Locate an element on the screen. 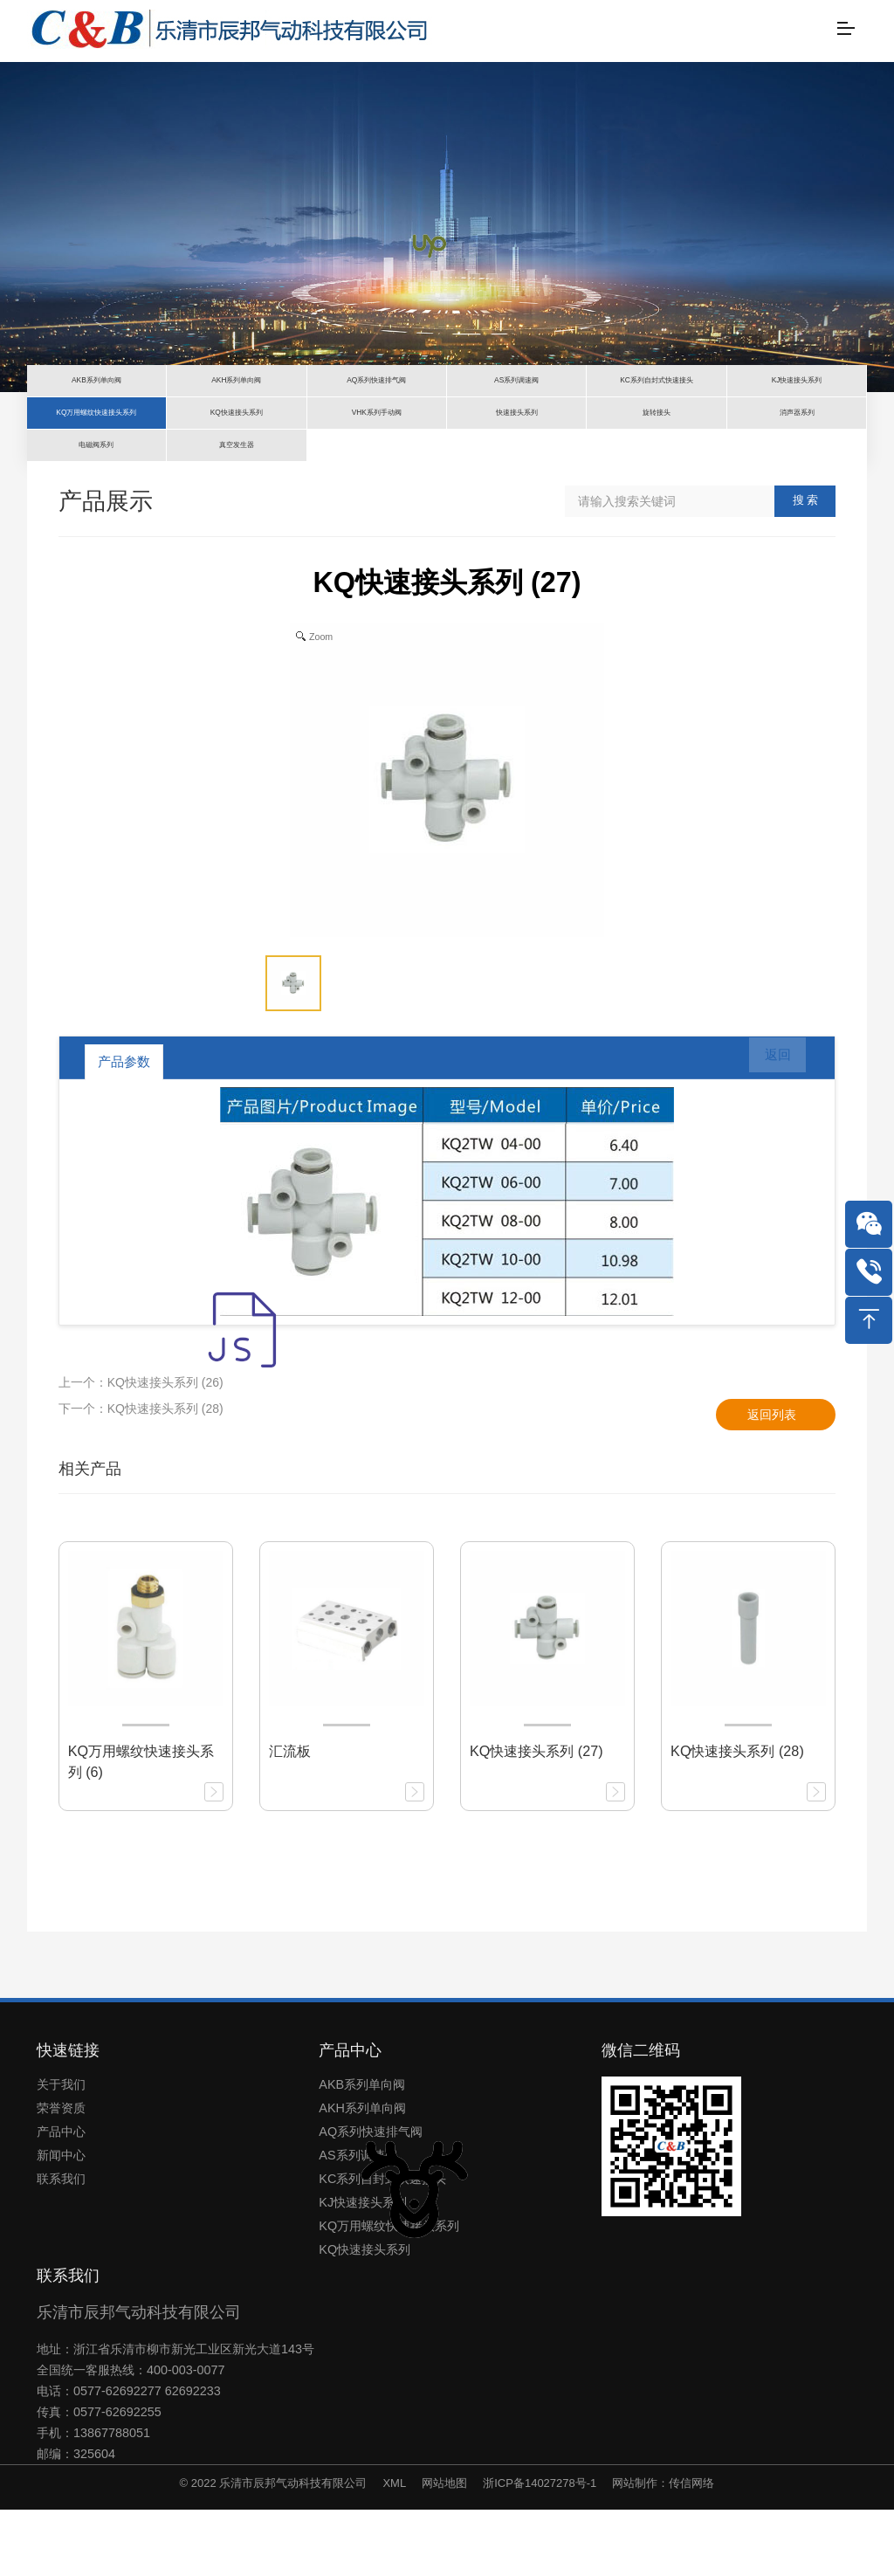  a javascript file in your project is located at coordinates (244, 1330).